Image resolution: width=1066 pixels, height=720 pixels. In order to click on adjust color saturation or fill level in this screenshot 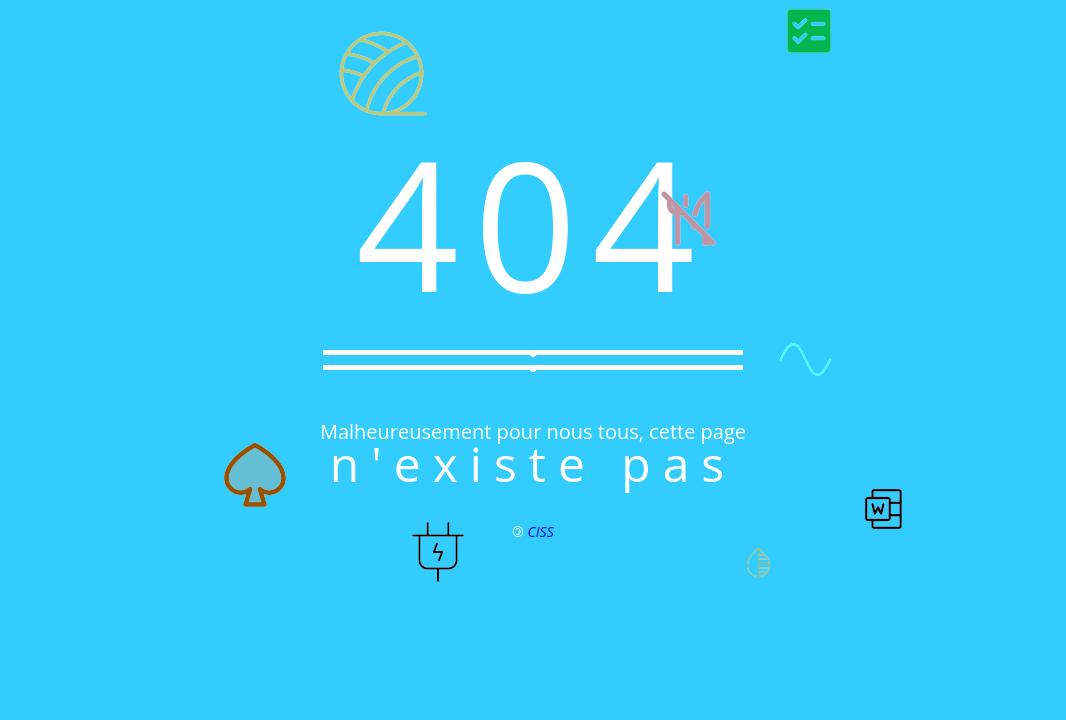, I will do `click(758, 563)`.